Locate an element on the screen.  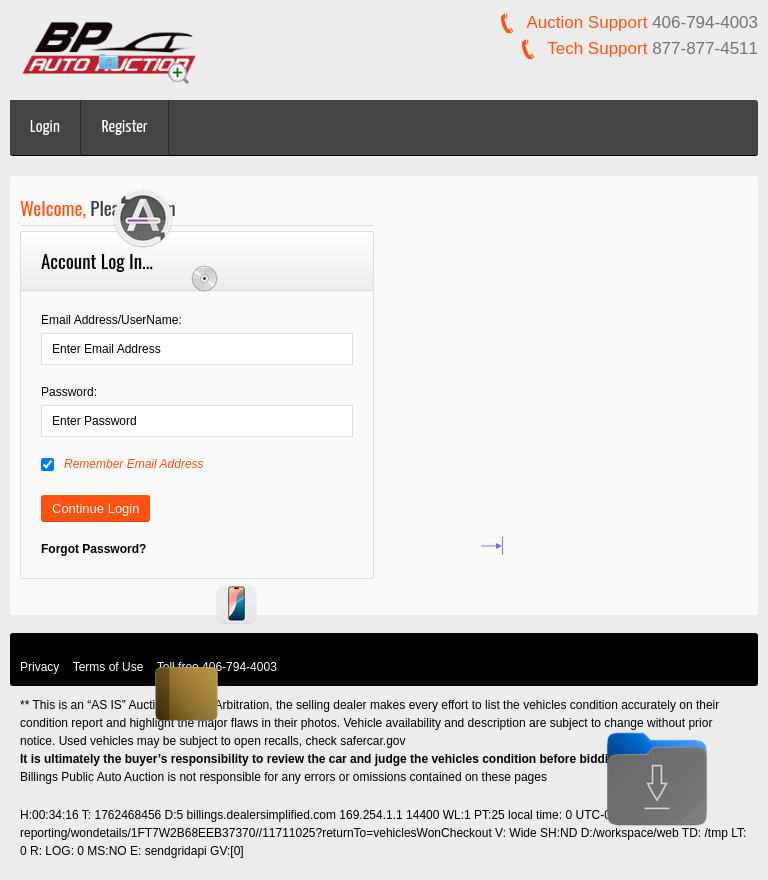
open downloads folder is located at coordinates (657, 779).